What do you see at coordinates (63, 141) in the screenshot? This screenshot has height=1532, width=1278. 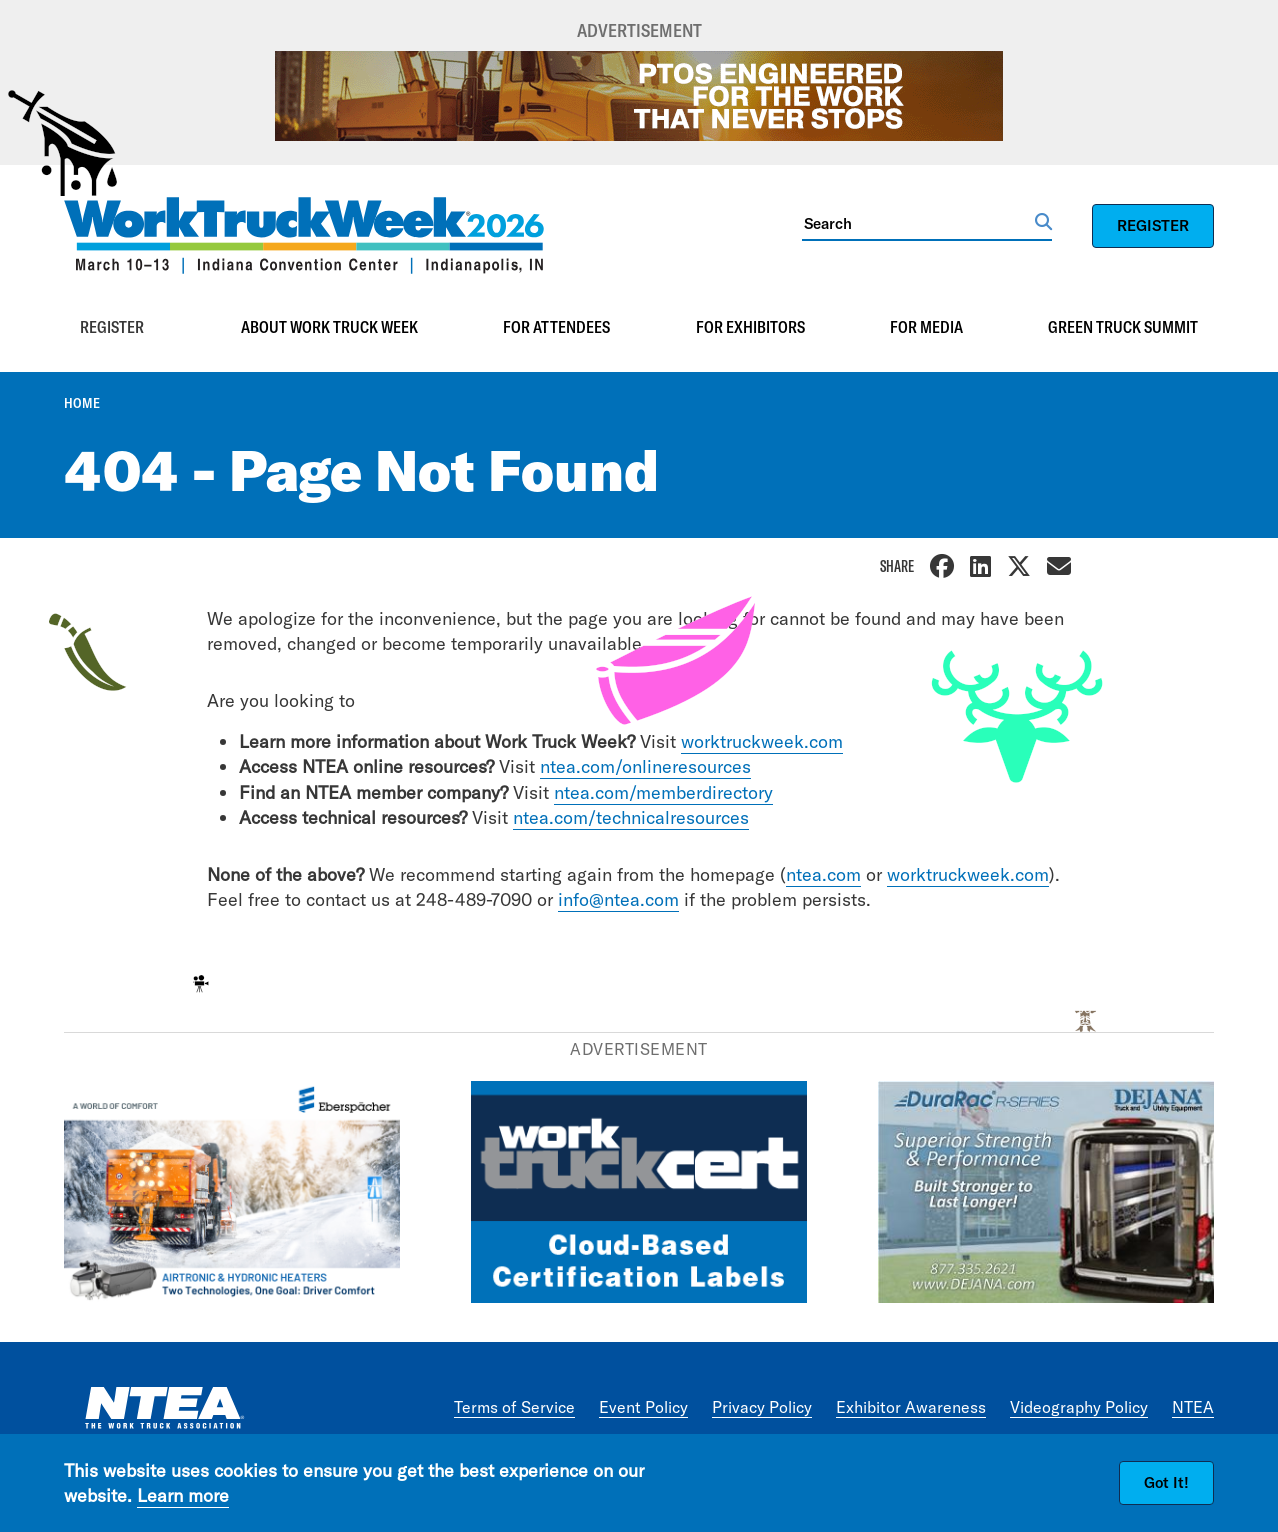 I see `indicates a critical hit or fatal attack in combat` at bounding box center [63, 141].